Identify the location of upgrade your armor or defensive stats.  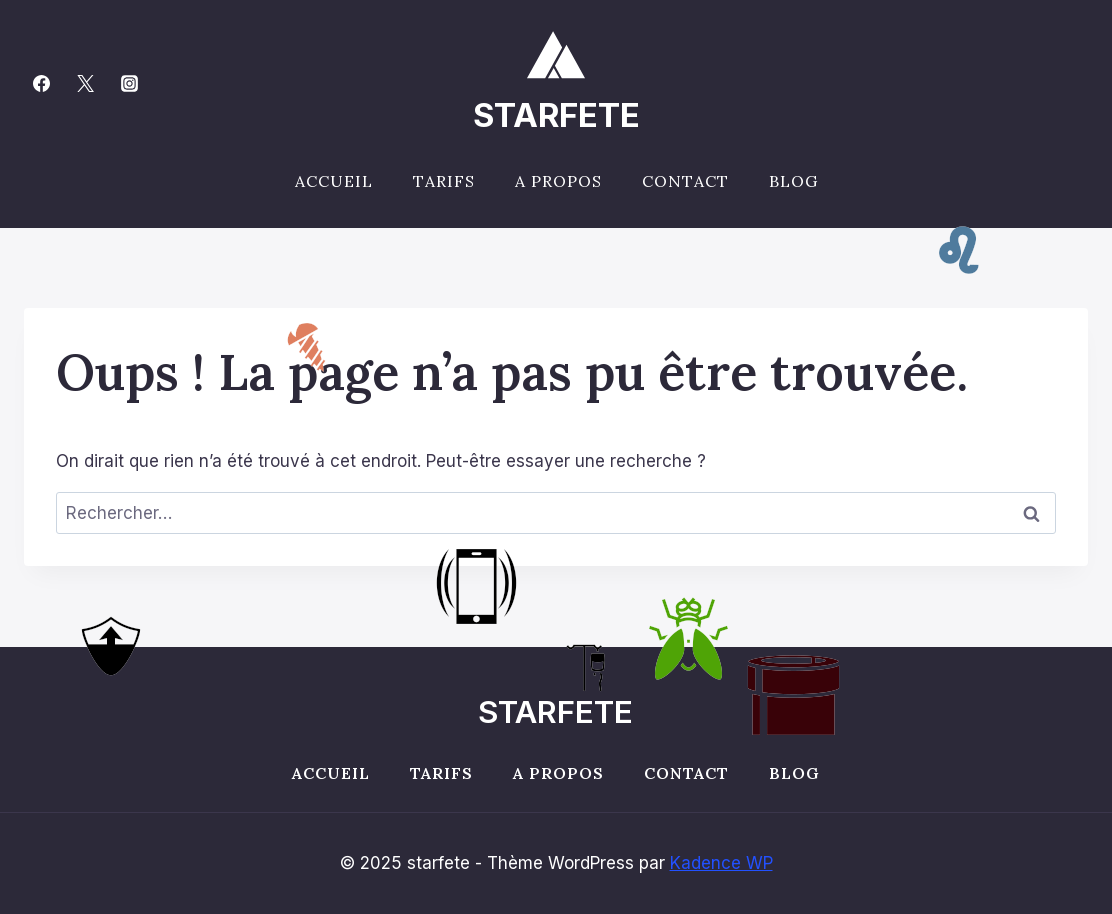
(111, 646).